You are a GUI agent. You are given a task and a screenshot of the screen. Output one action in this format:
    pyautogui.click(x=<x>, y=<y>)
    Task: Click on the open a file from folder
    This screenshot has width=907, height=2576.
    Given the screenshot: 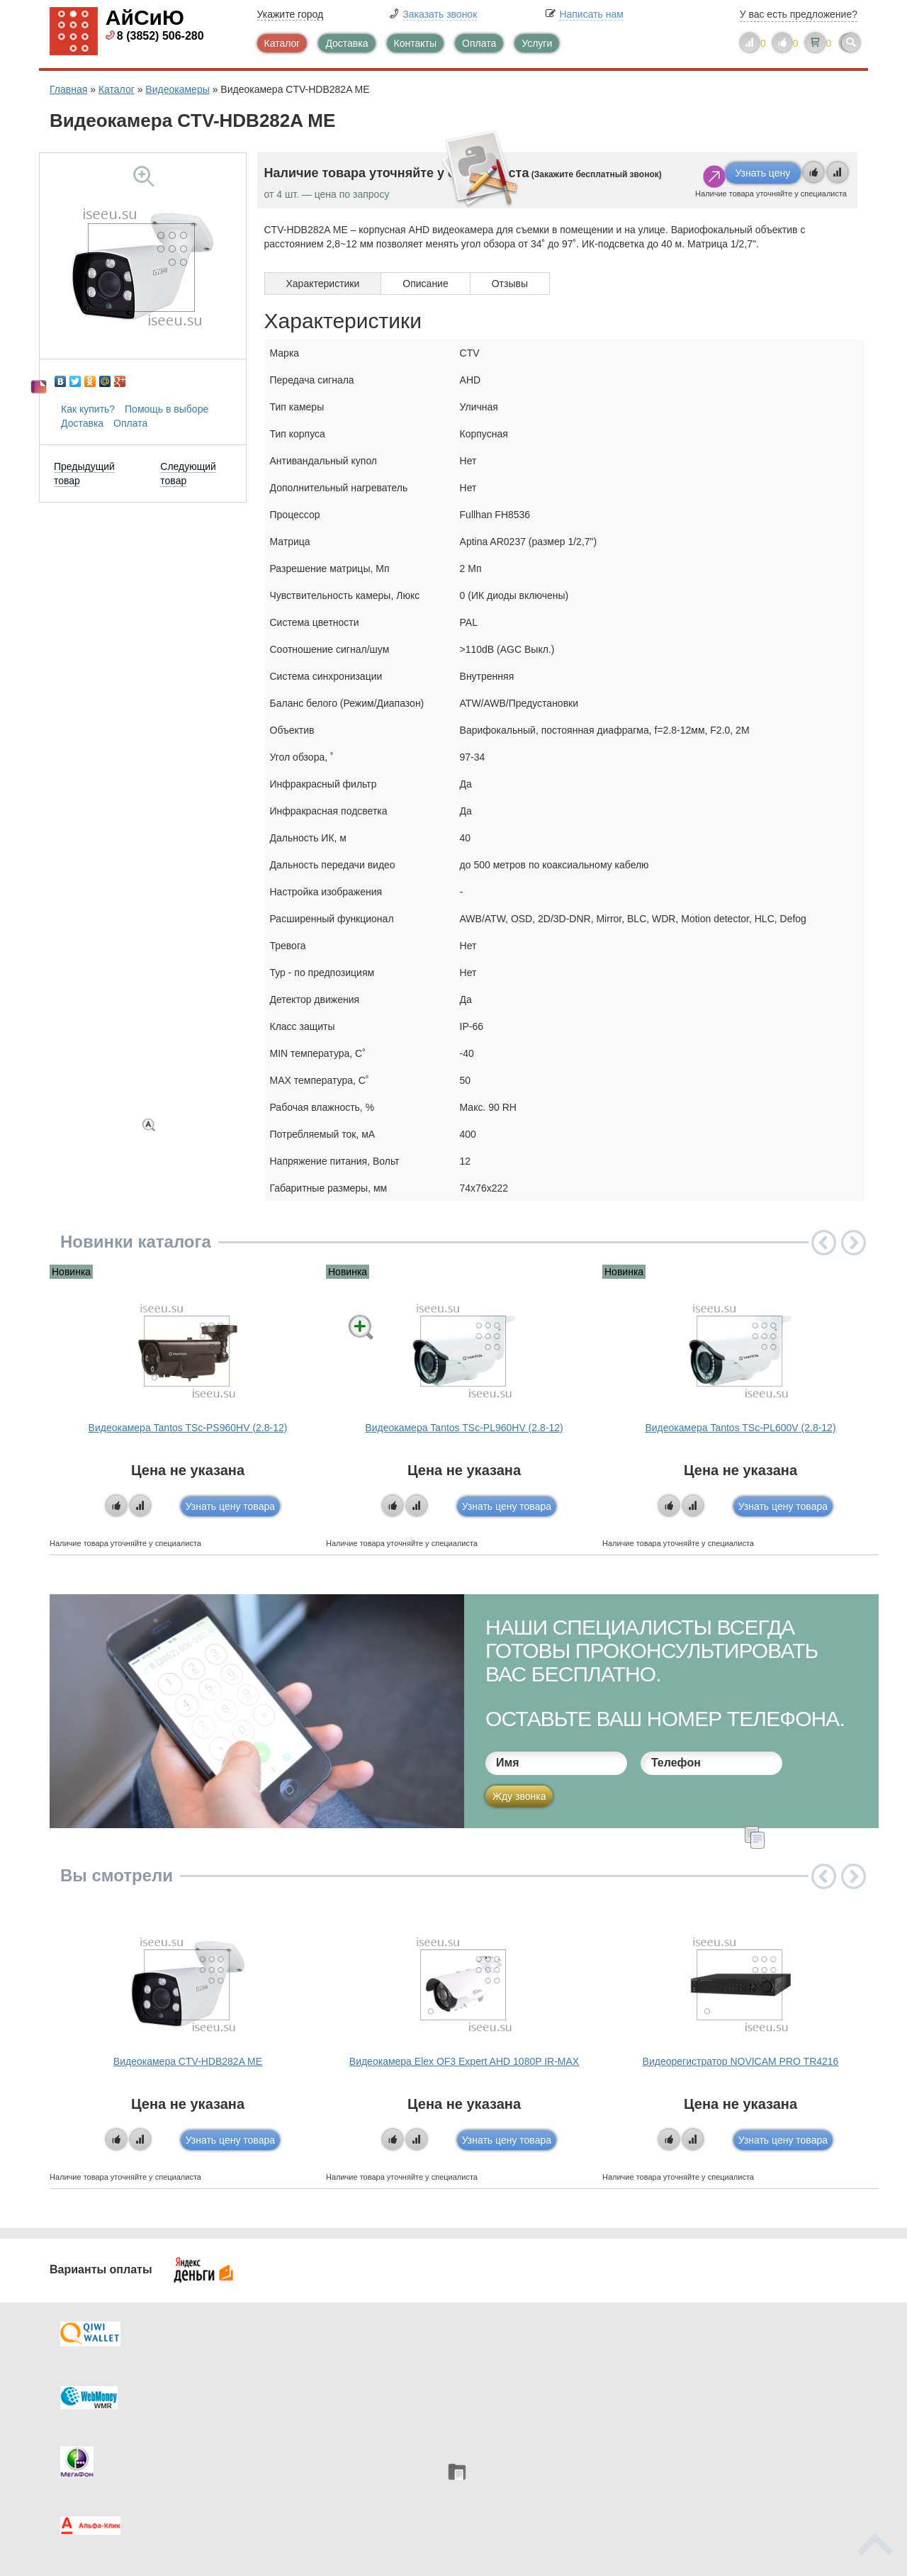 What is the action you would take?
    pyautogui.click(x=457, y=2472)
    